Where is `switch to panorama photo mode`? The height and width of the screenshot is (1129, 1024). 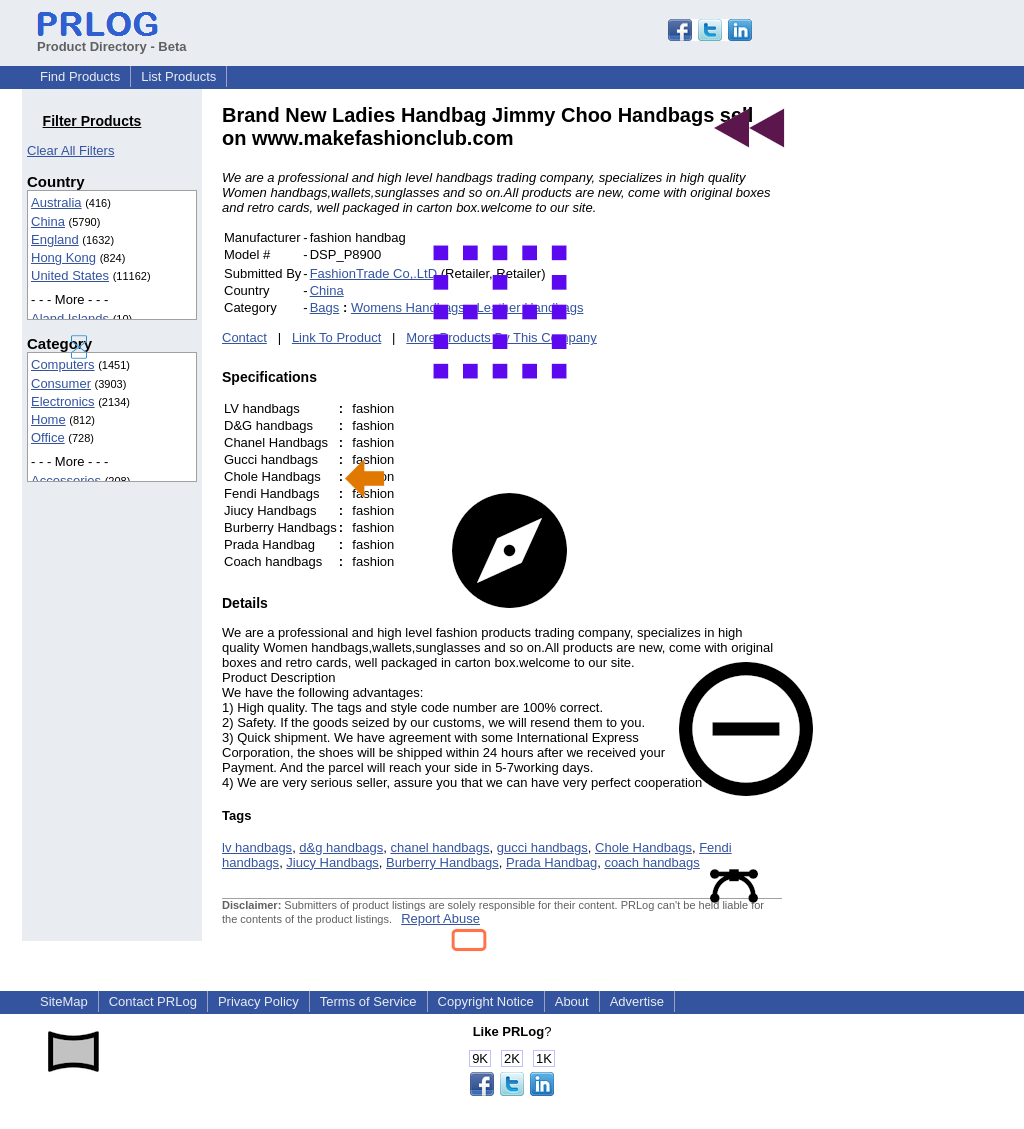
switch to panorama photo mode is located at coordinates (73, 1051).